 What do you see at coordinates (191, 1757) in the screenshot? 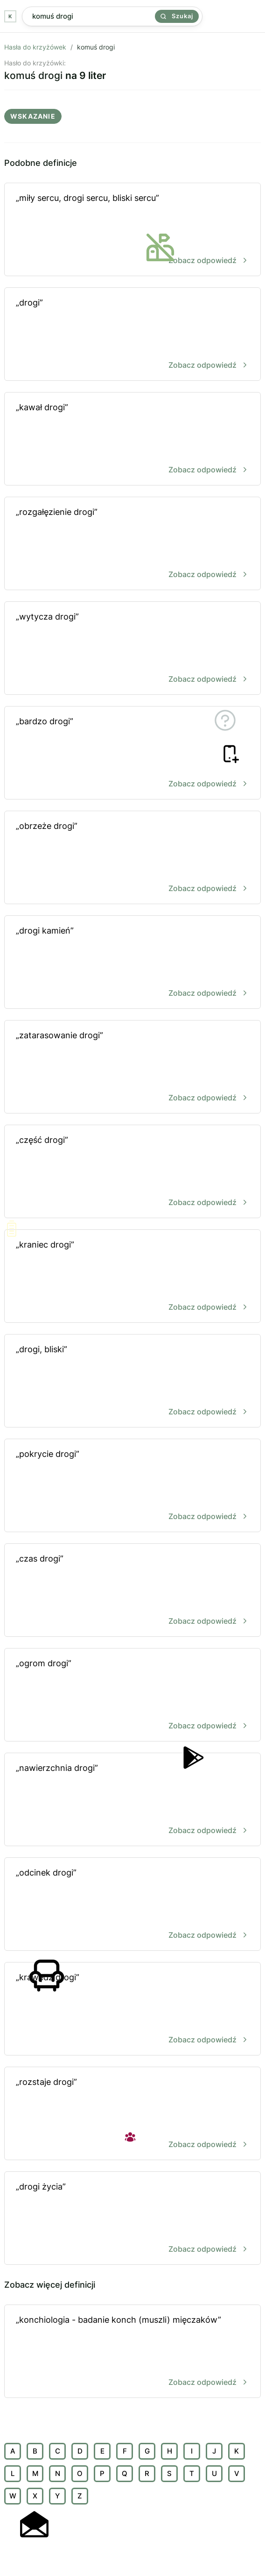
I see `open google play store` at bounding box center [191, 1757].